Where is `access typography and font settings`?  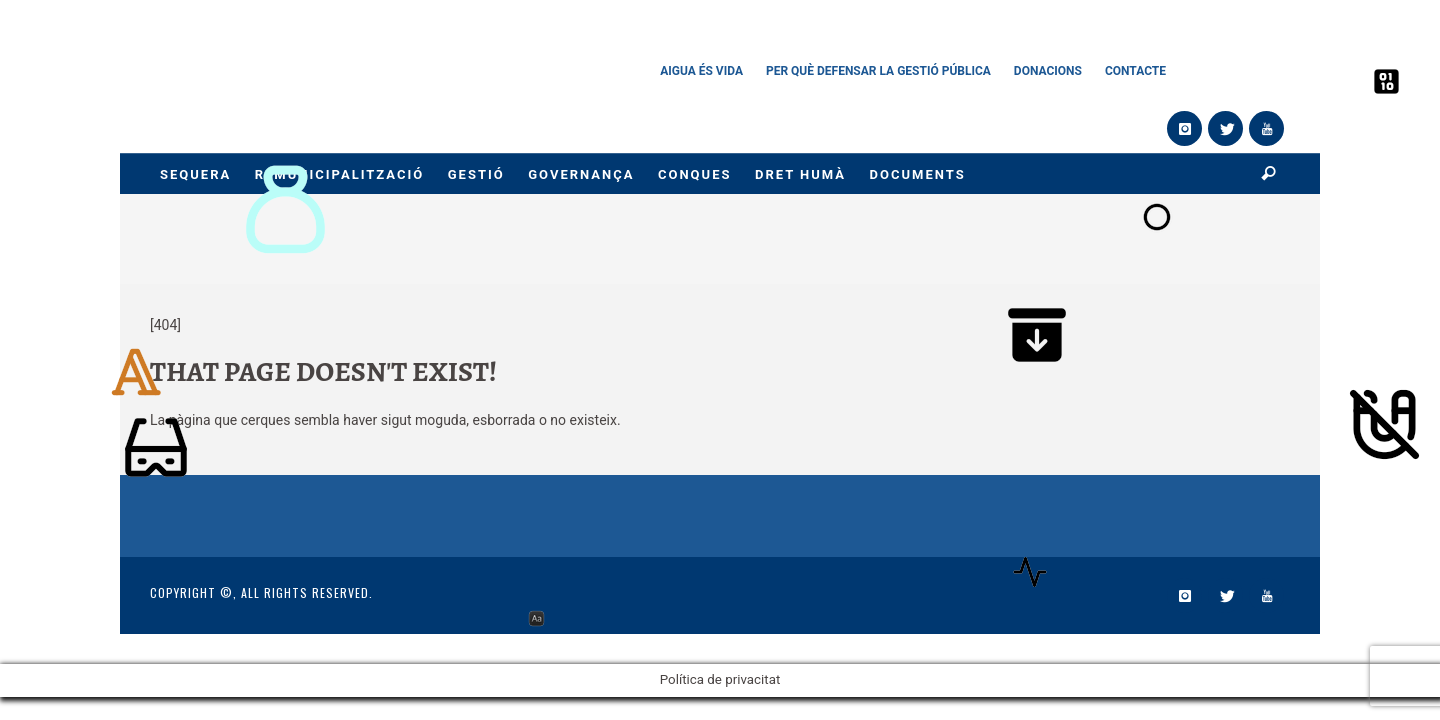
access typography and font settings is located at coordinates (135, 372).